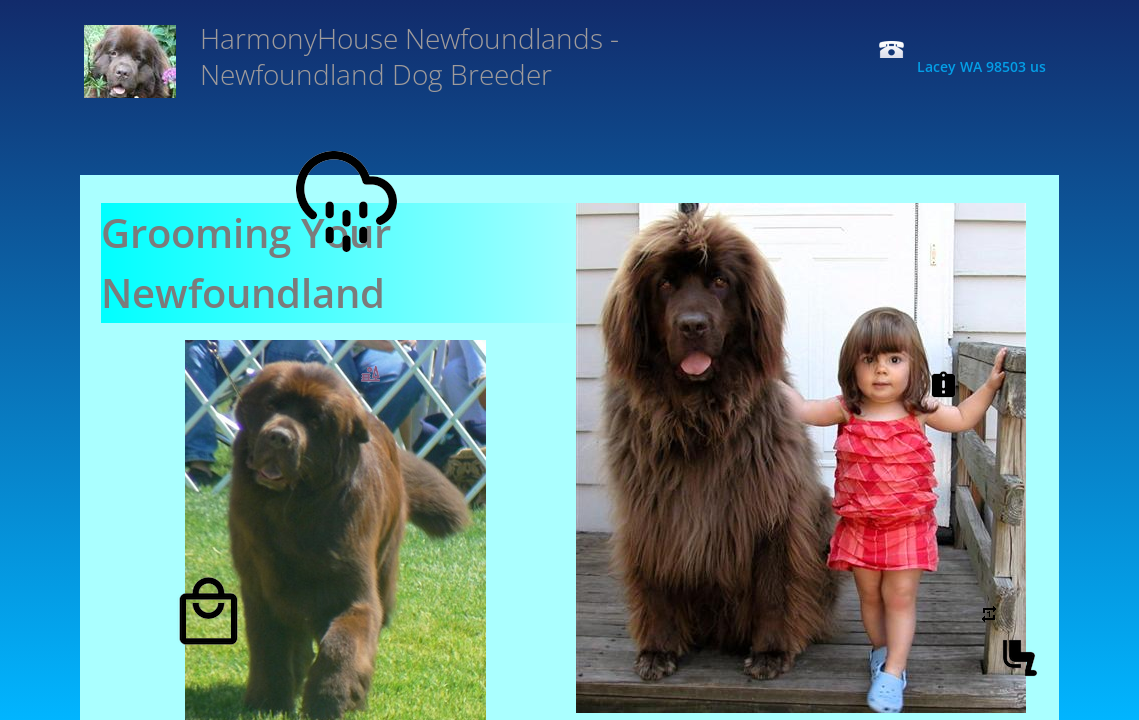 The height and width of the screenshot is (720, 1139). I want to click on indicates reduced legroom seating option, so click(1021, 658).